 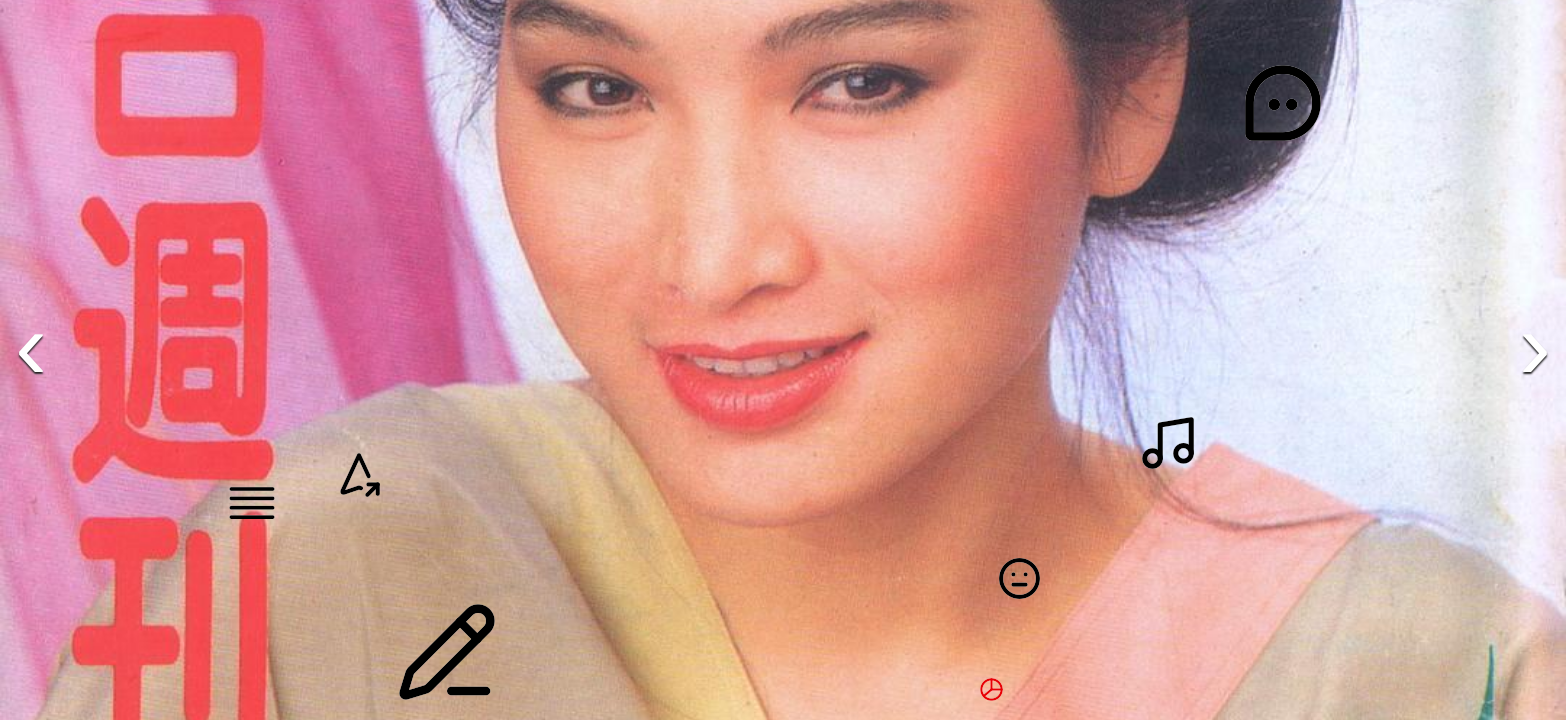 I want to click on indicates neutral or no reaction, so click(x=1019, y=578).